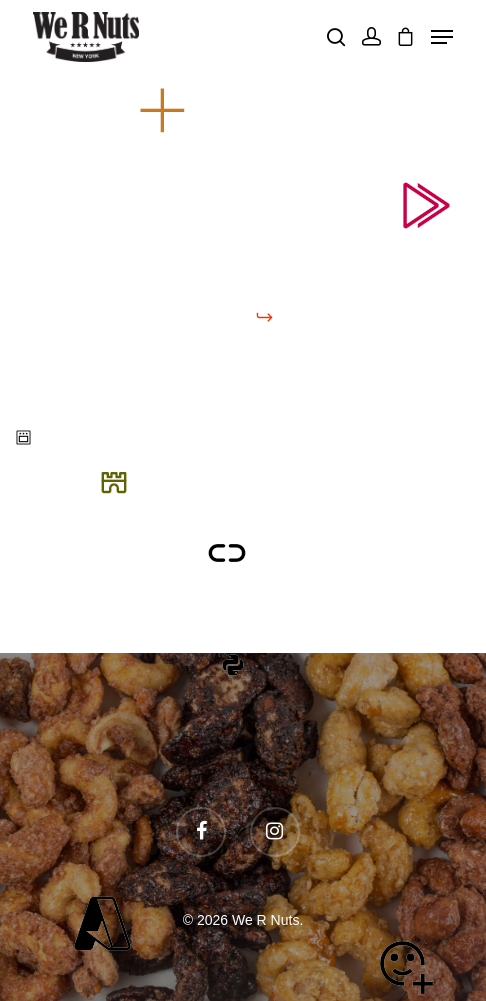 The width and height of the screenshot is (486, 1001). What do you see at coordinates (164, 112) in the screenshot?
I see `add a new item` at bounding box center [164, 112].